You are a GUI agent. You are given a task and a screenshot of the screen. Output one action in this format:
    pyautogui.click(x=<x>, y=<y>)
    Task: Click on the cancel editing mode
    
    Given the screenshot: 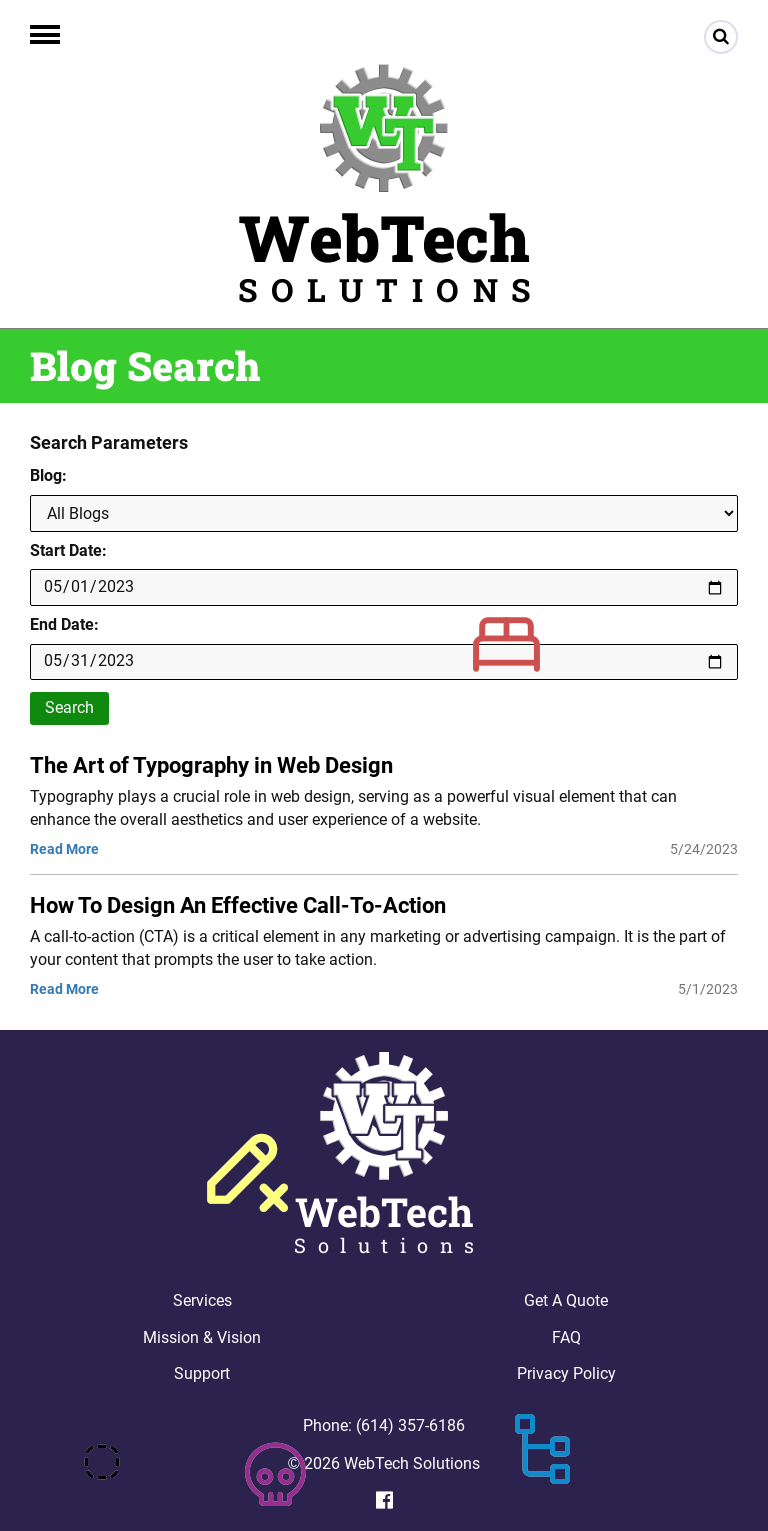 What is the action you would take?
    pyautogui.click(x=243, y=1167)
    